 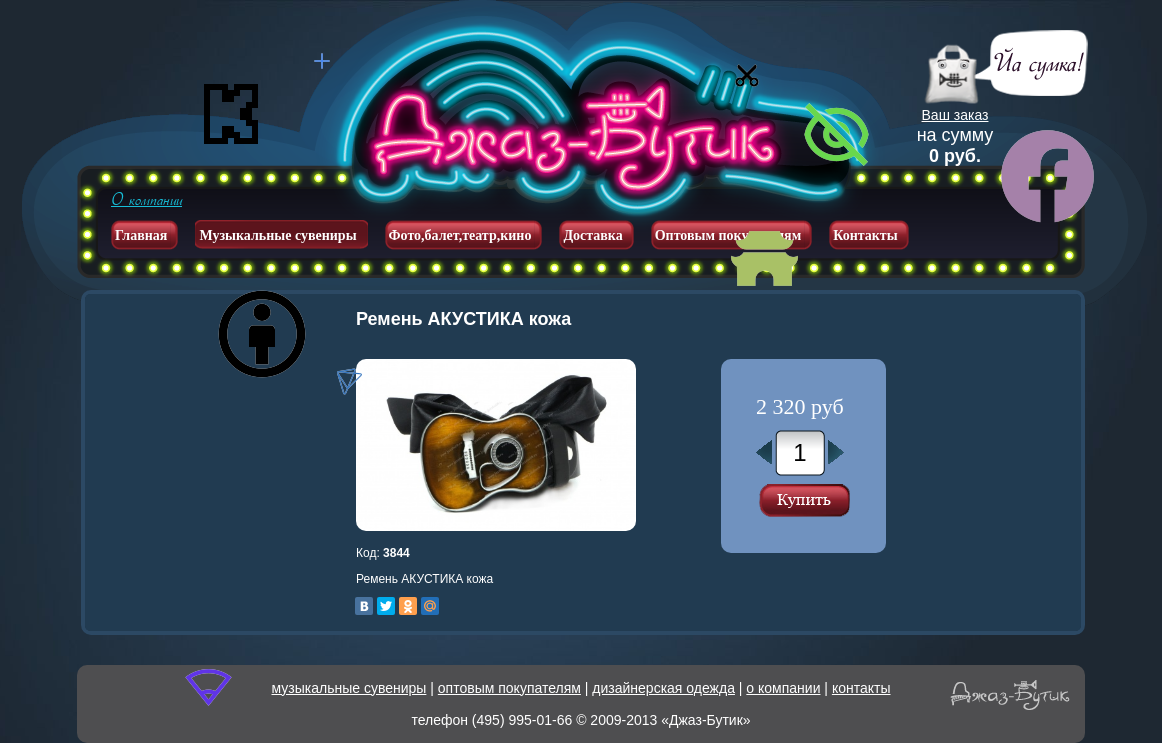 I want to click on open kick streaming platform, so click(x=231, y=114).